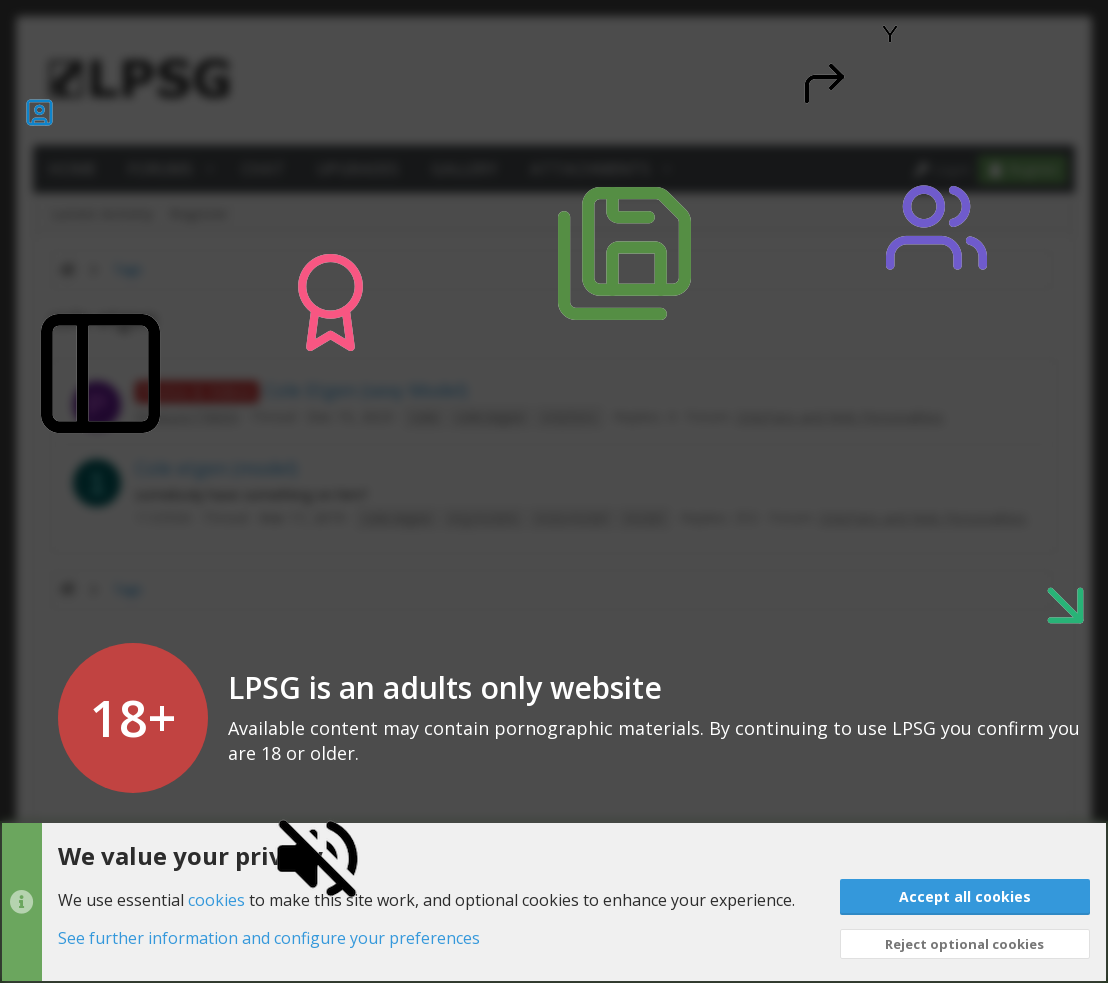 The height and width of the screenshot is (983, 1108). What do you see at coordinates (890, 34) in the screenshot?
I see `represents the letter Y in text or labeling` at bounding box center [890, 34].